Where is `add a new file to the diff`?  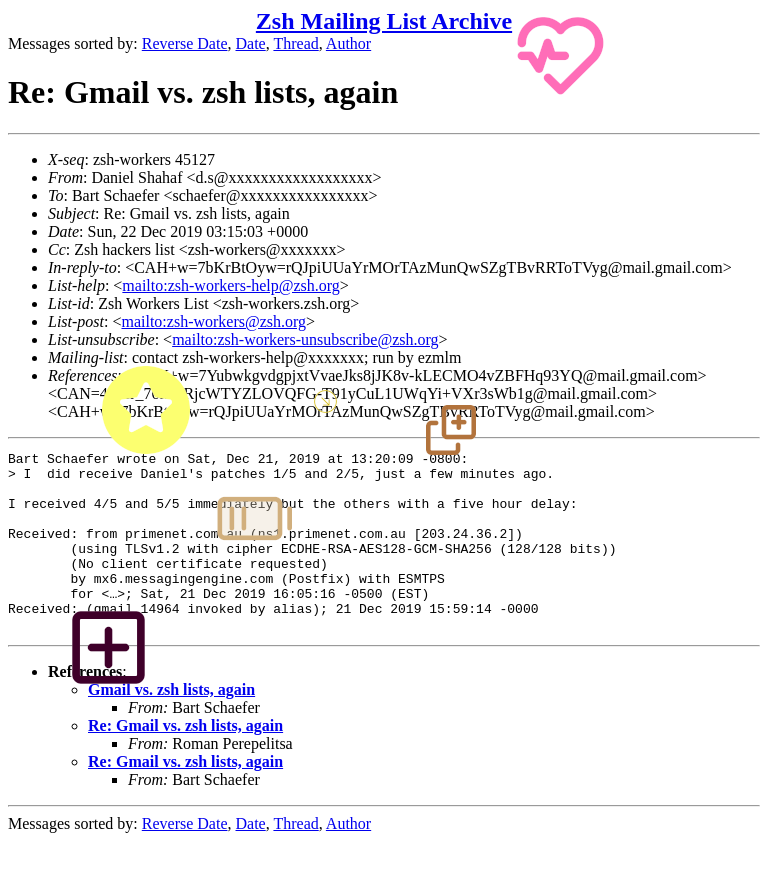
add a new file to the diff is located at coordinates (108, 647).